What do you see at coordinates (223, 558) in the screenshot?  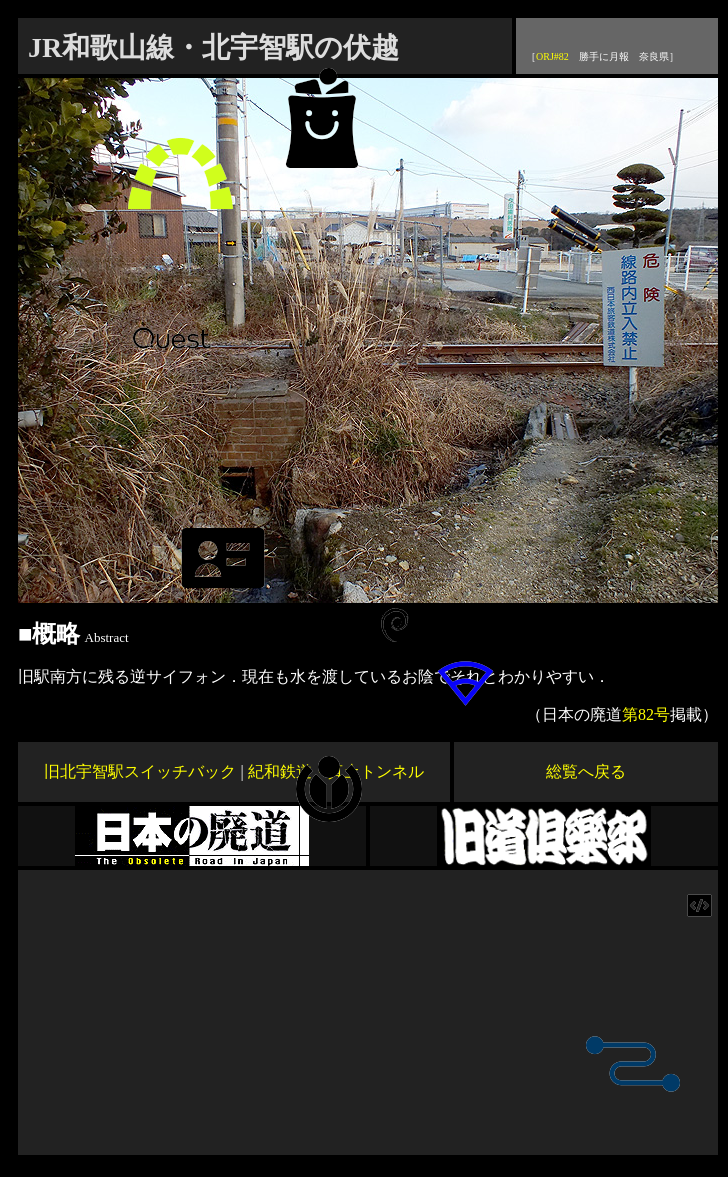 I see `view your profile or identification details` at bounding box center [223, 558].